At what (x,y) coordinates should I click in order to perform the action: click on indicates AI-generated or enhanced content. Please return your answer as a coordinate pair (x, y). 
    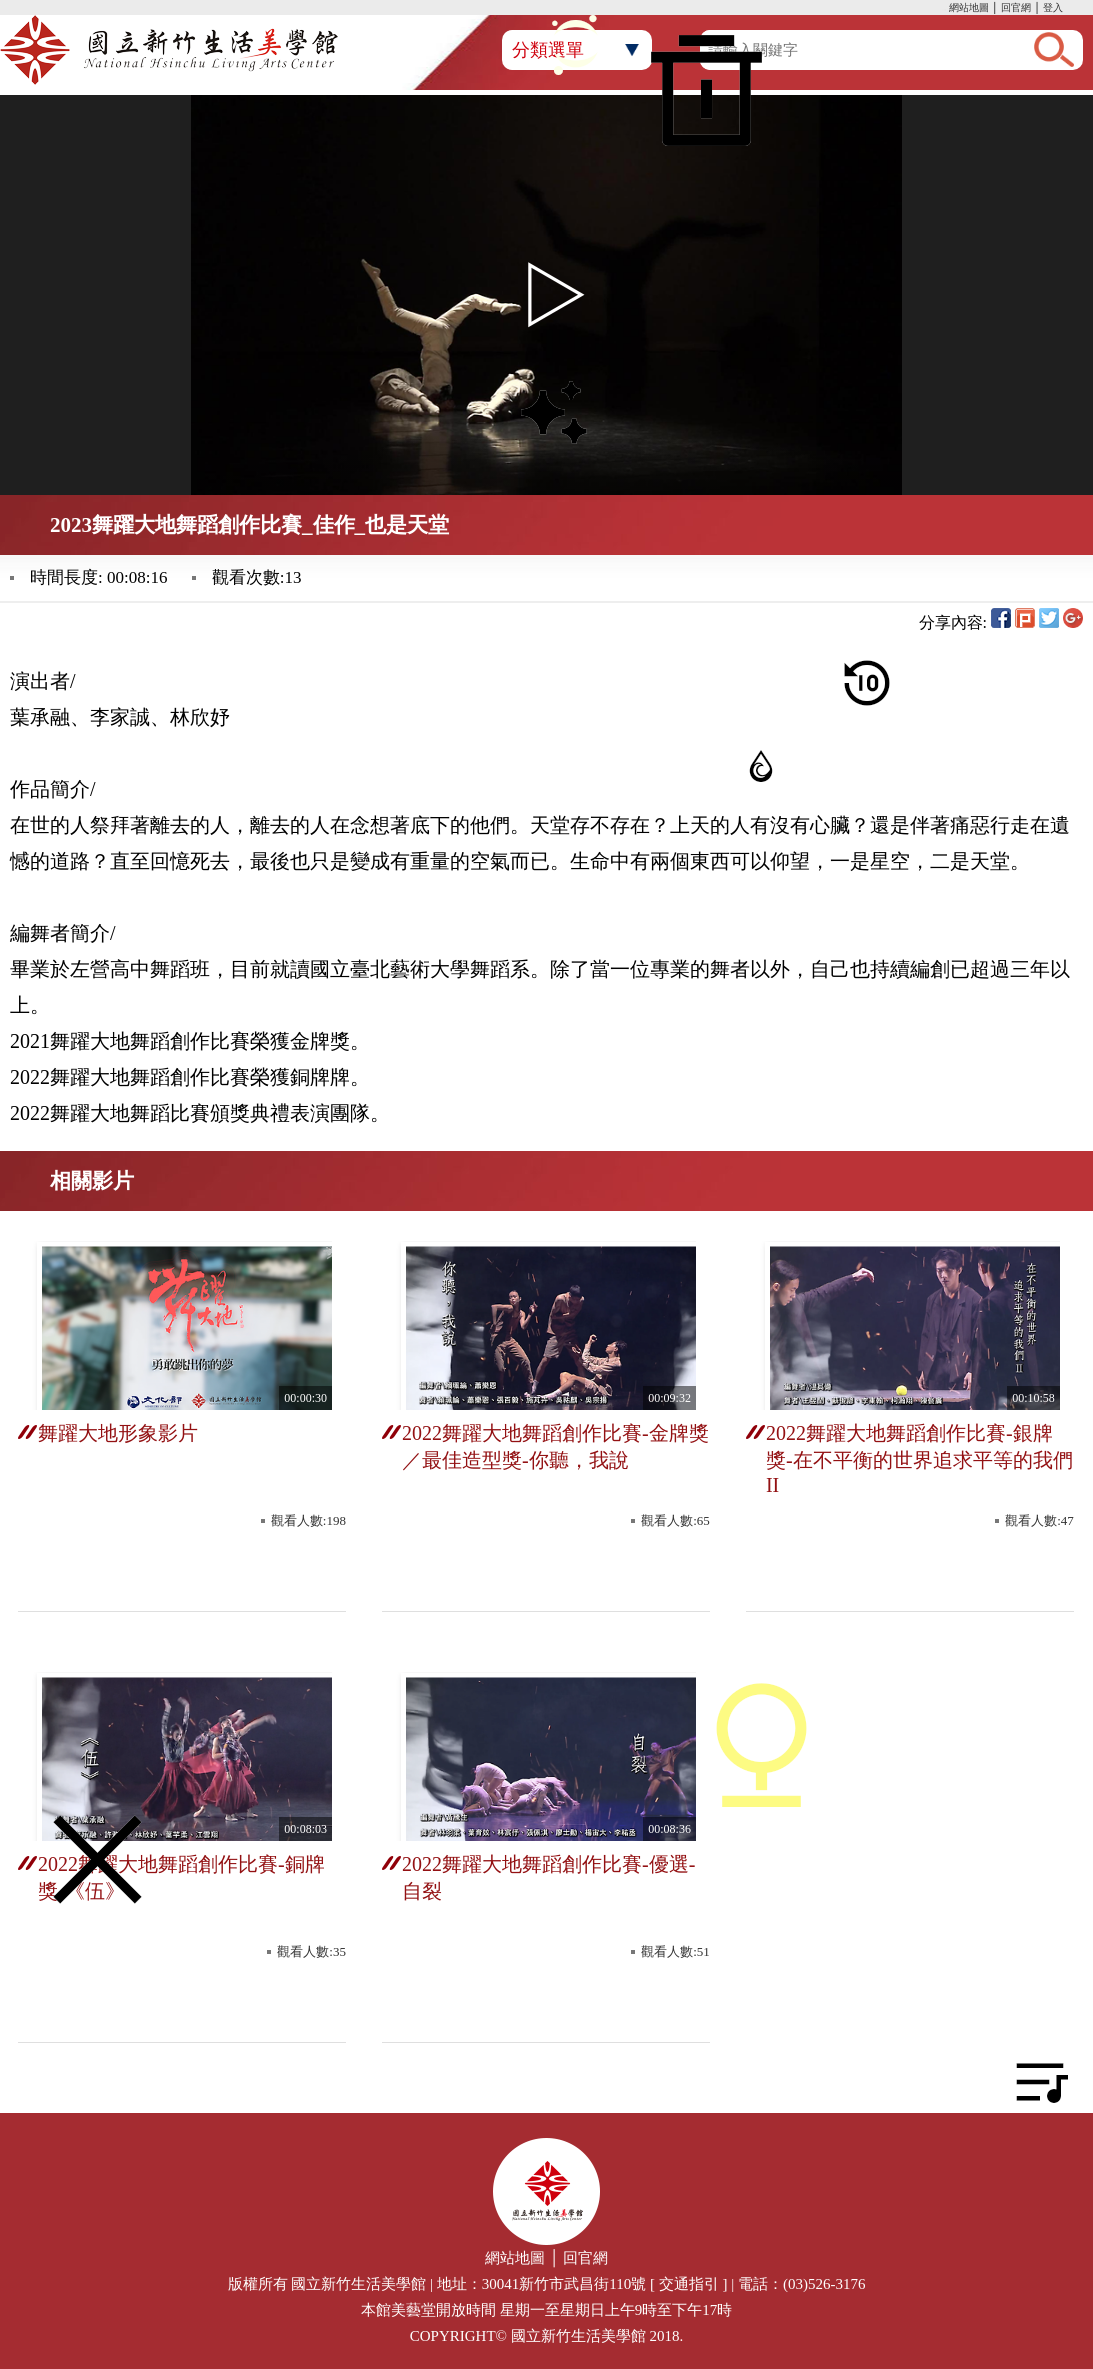
    Looking at the image, I should click on (555, 412).